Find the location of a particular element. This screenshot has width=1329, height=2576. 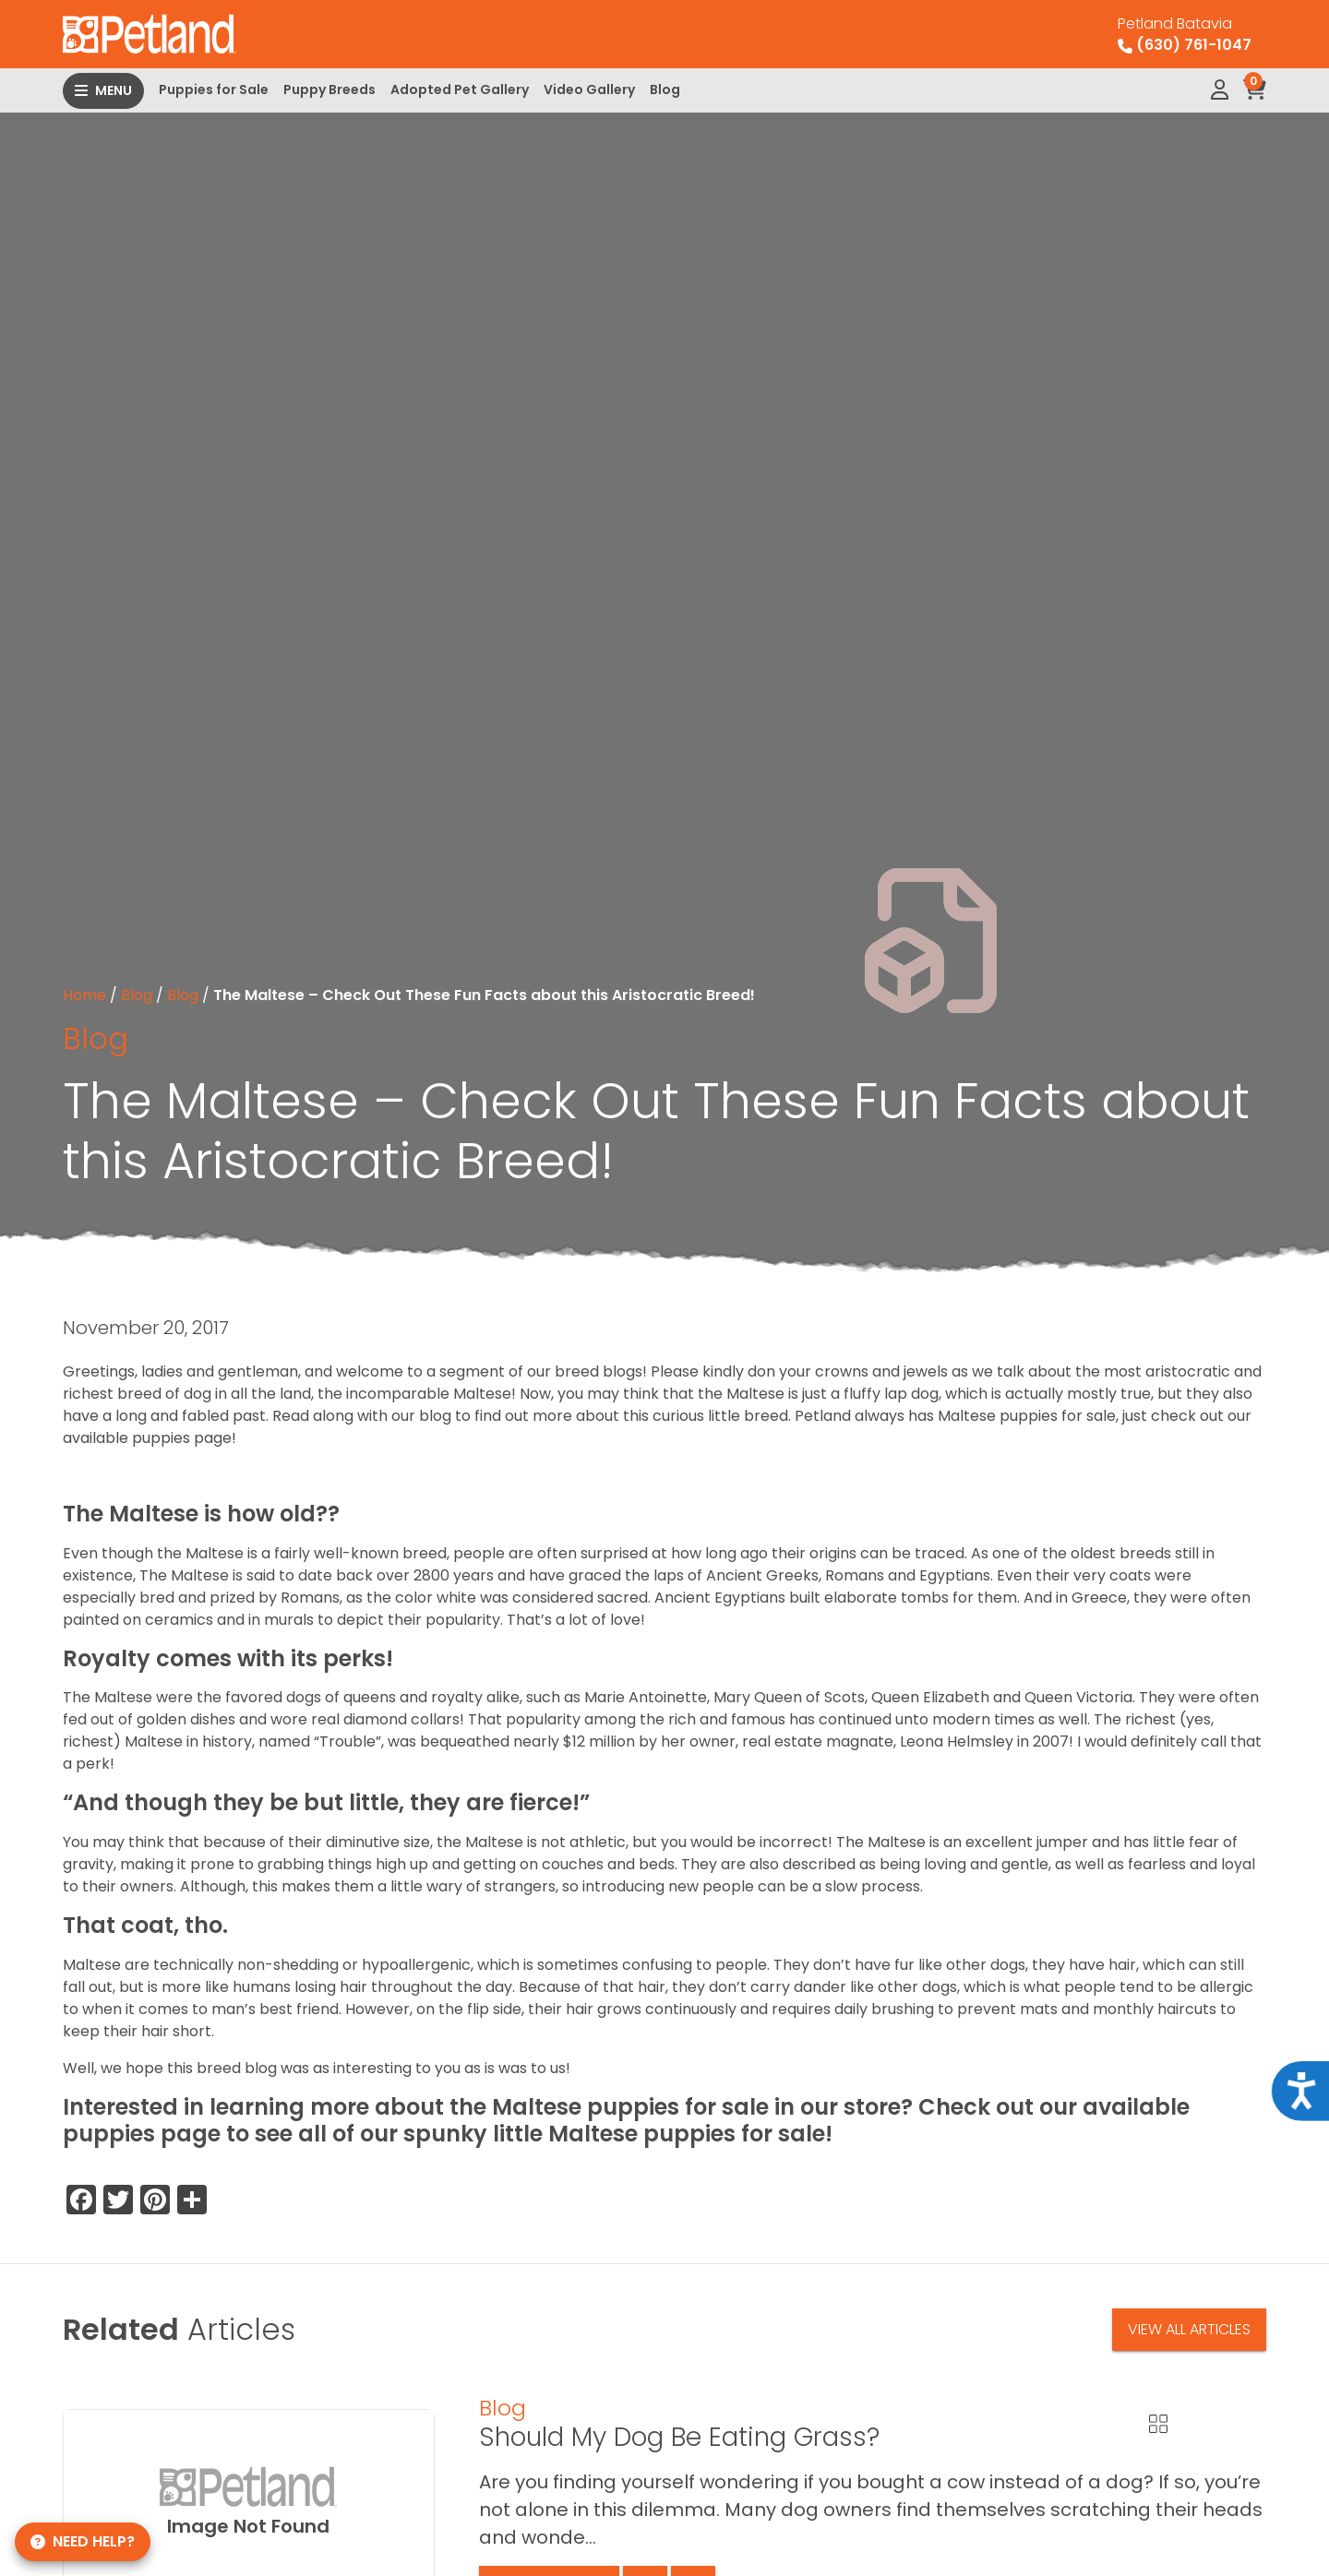

view all apps or menu grid is located at coordinates (1158, 2424).